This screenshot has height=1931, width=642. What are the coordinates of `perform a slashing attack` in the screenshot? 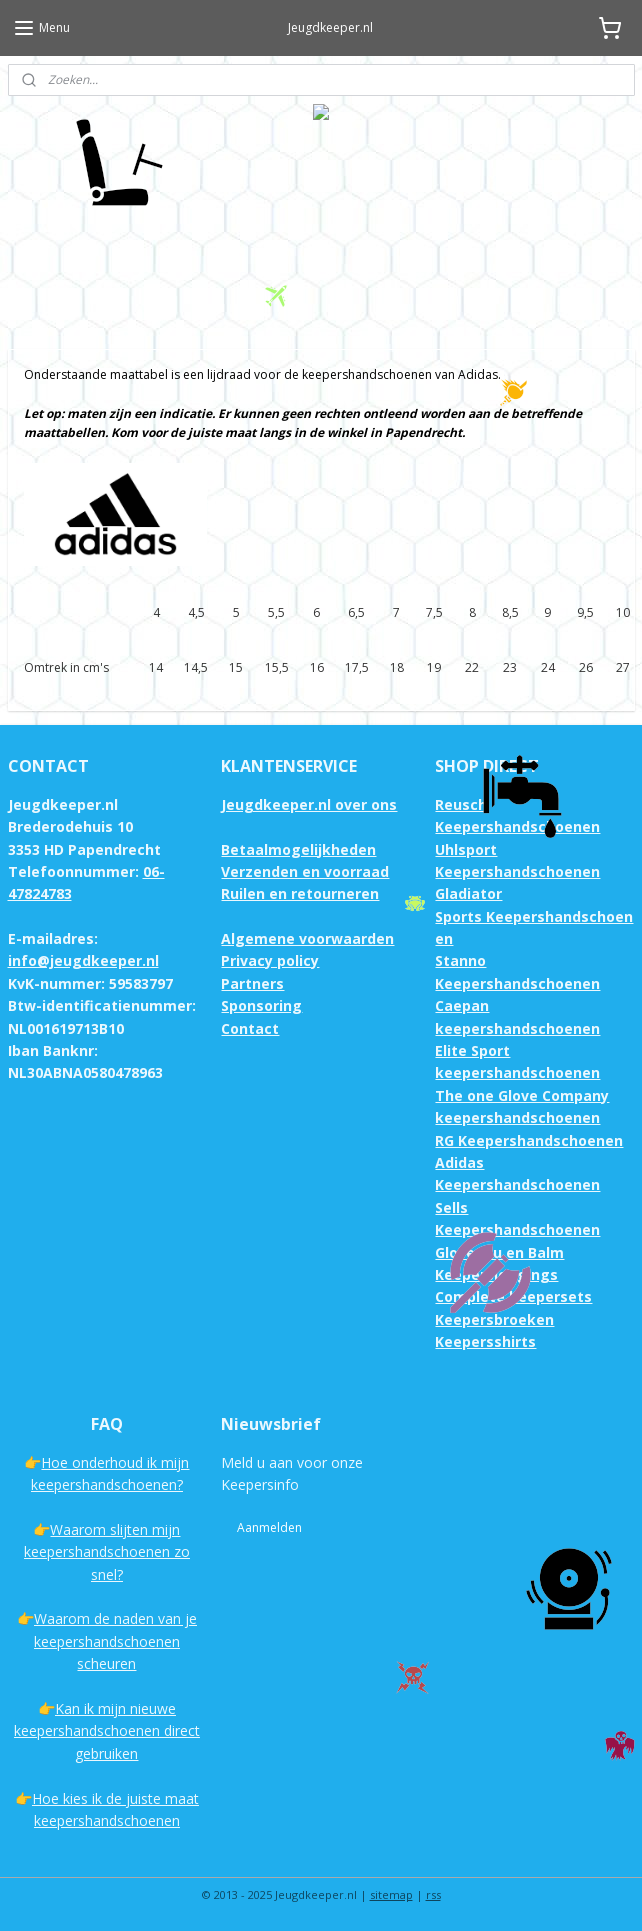 It's located at (513, 392).